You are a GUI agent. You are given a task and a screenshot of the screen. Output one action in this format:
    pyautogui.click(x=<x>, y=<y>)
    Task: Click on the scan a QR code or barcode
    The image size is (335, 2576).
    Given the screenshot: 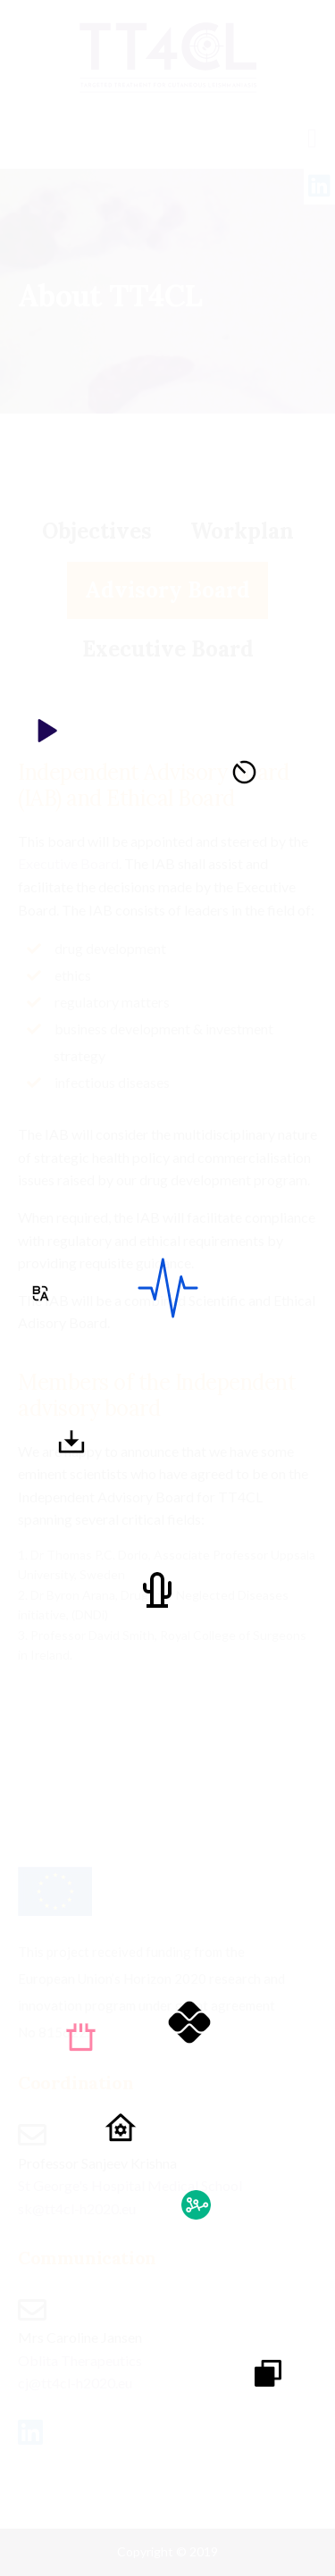 What is the action you would take?
    pyautogui.click(x=244, y=772)
    